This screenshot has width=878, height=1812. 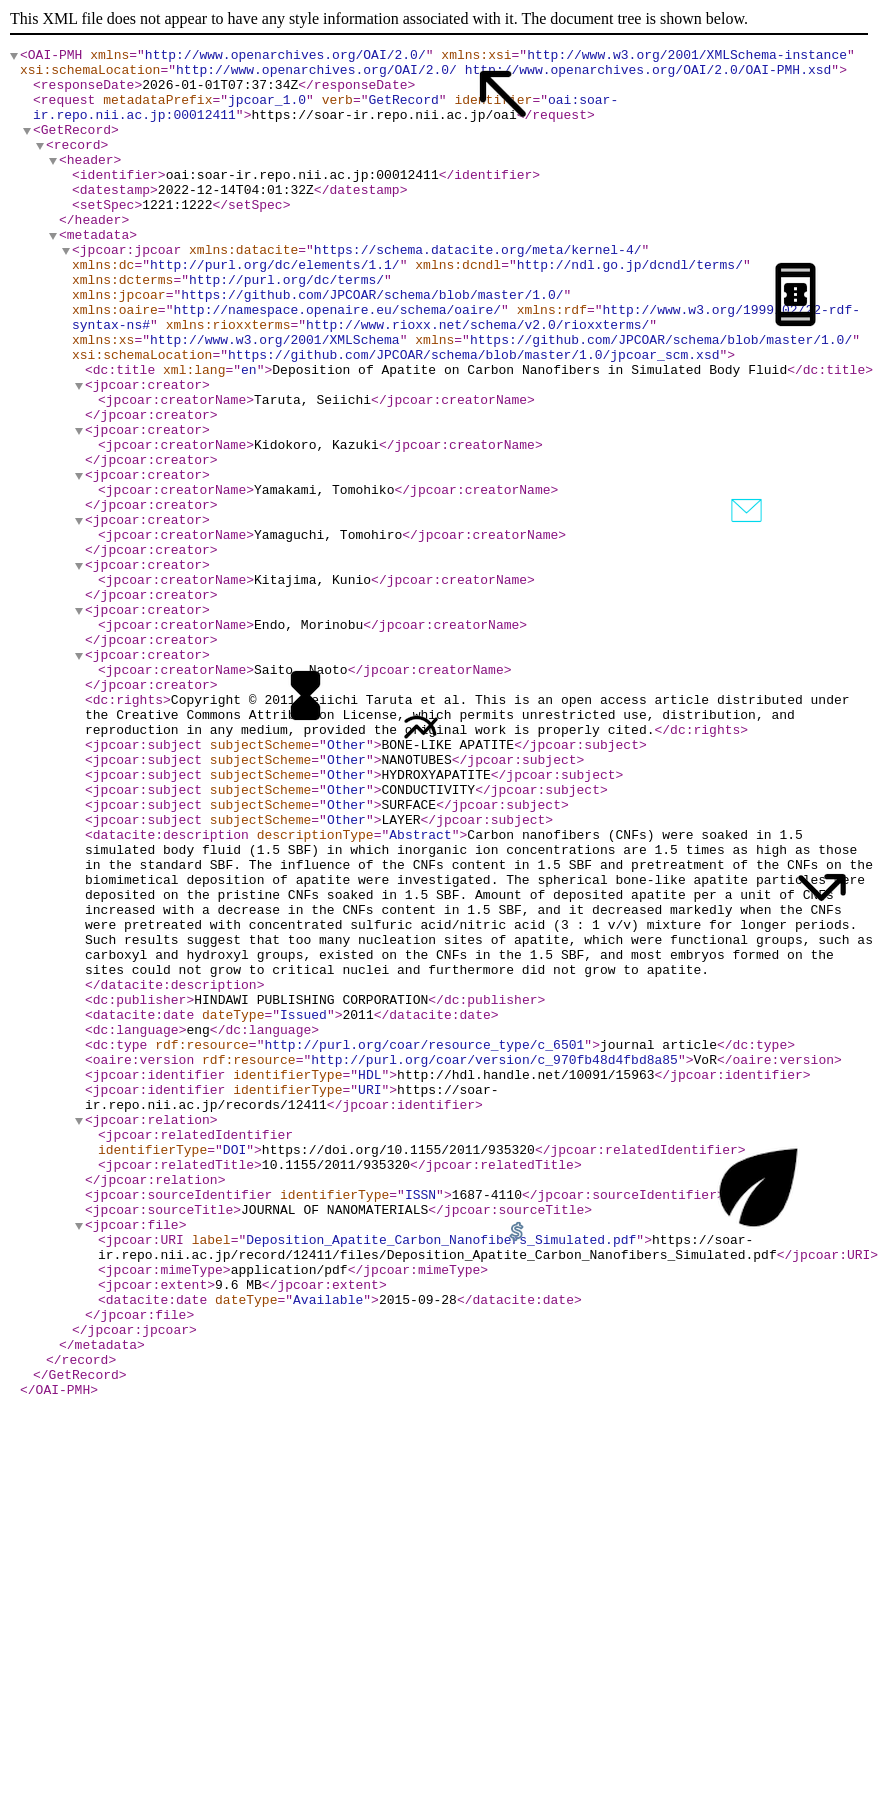 What do you see at coordinates (502, 93) in the screenshot?
I see `navigate to the northwest direction` at bounding box center [502, 93].